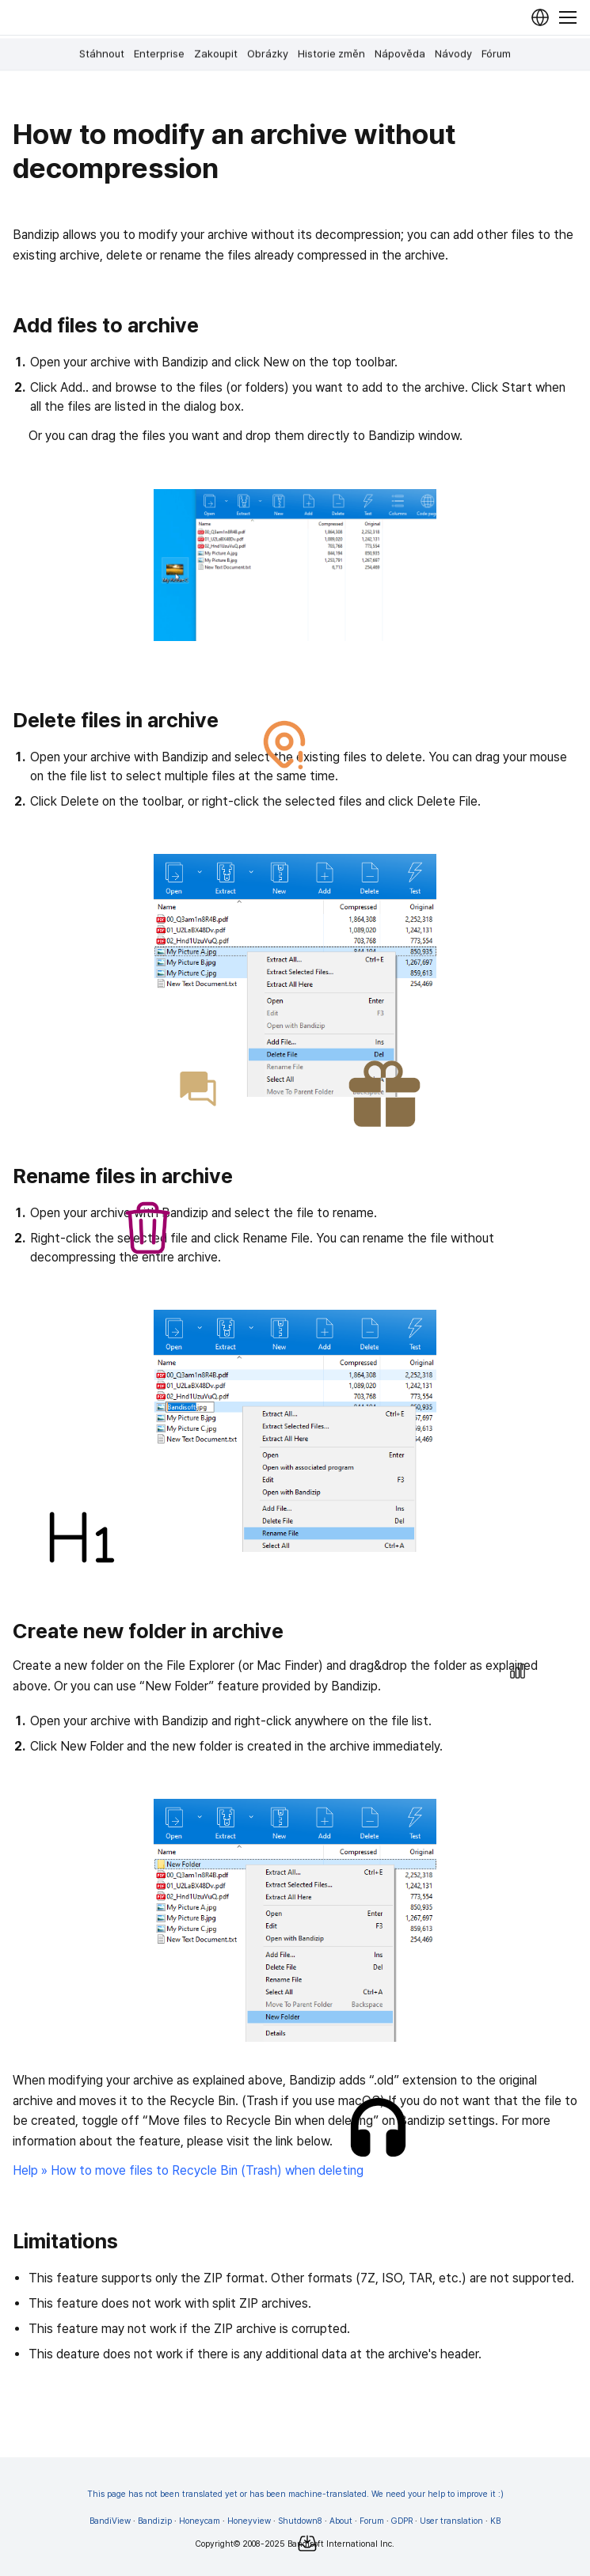 This screenshot has width=590, height=2576. What do you see at coordinates (147, 1227) in the screenshot?
I see `delete selected item` at bounding box center [147, 1227].